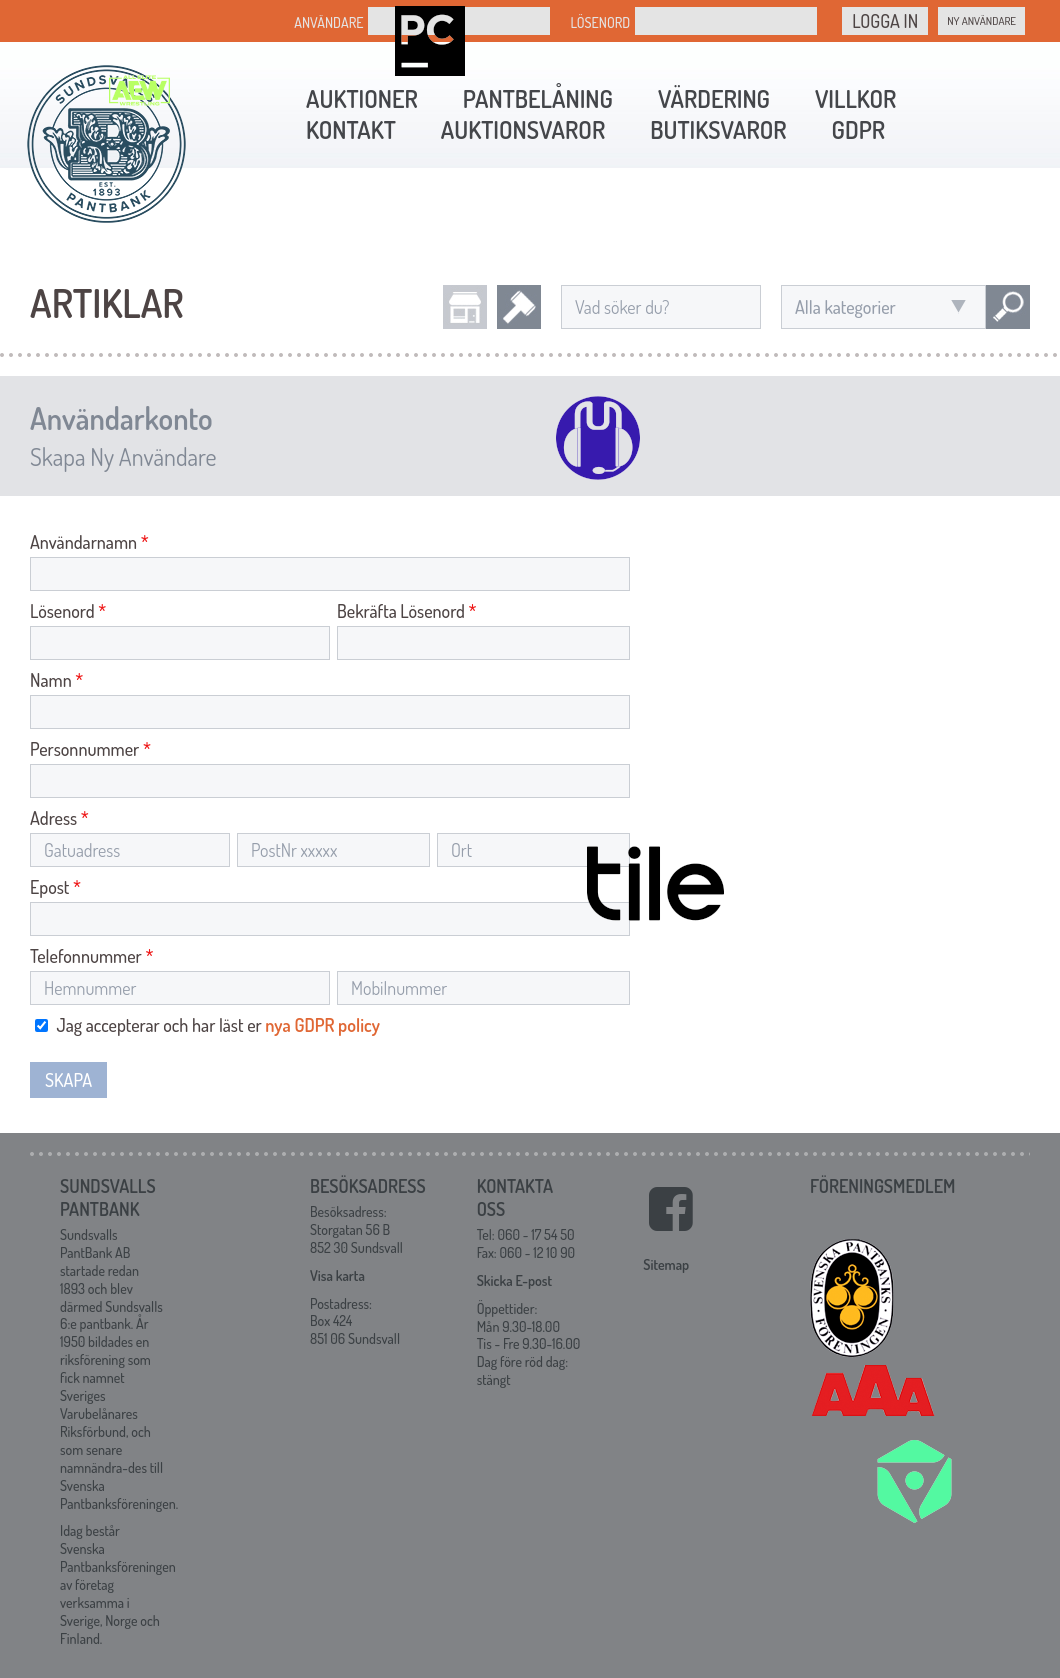  I want to click on visit the All Elite Wrestling website, so click(139, 90).